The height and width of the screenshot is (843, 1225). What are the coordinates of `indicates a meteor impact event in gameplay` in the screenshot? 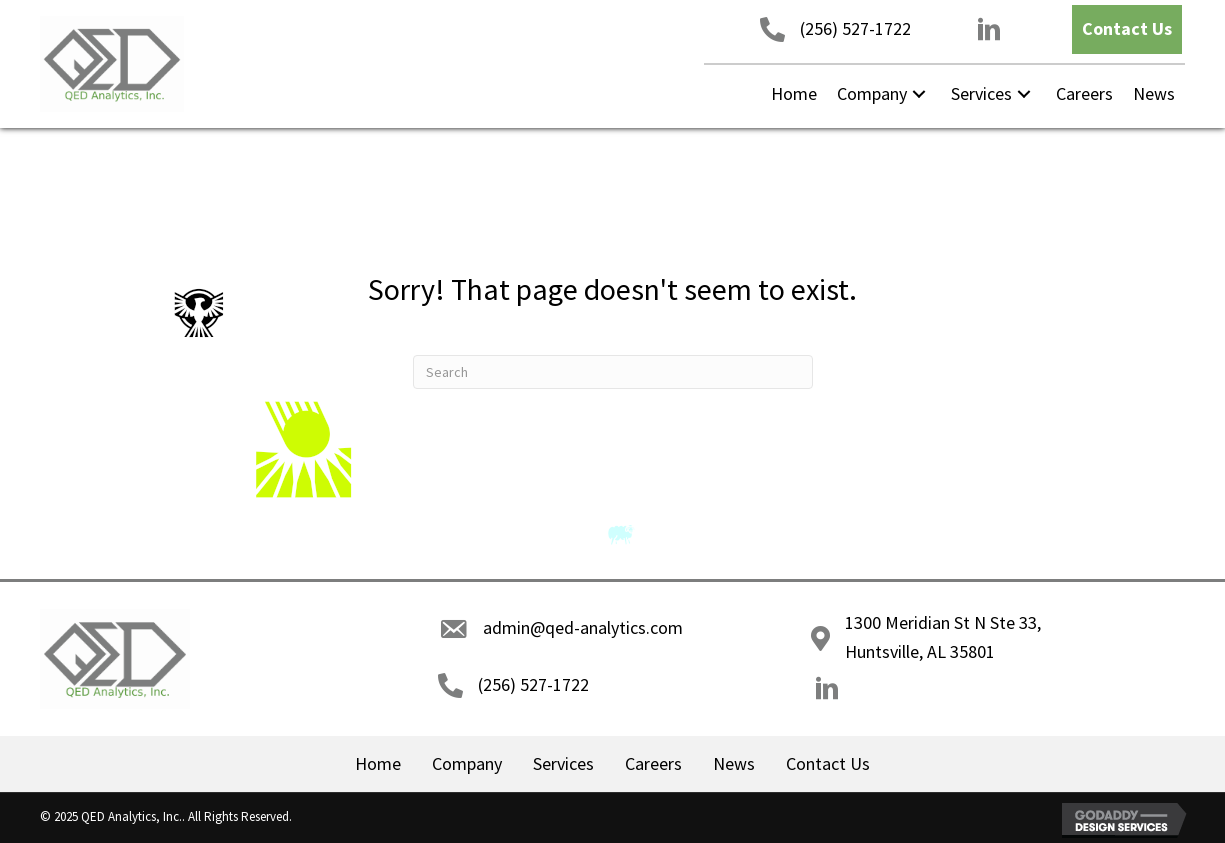 It's located at (303, 449).